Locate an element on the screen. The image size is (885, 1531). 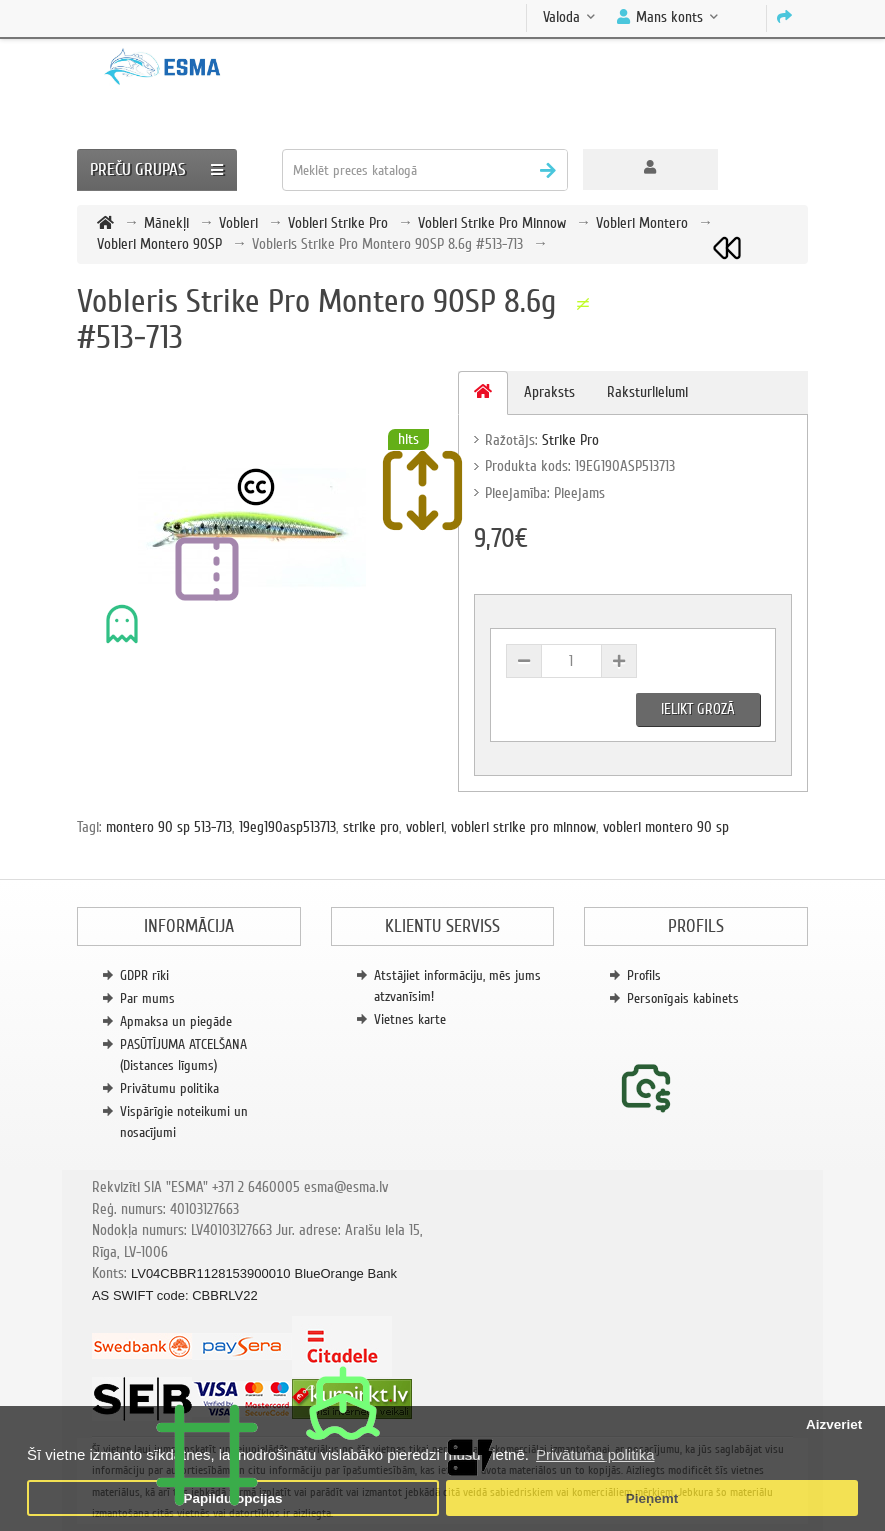
purchase or rent camera equipment is located at coordinates (646, 1086).